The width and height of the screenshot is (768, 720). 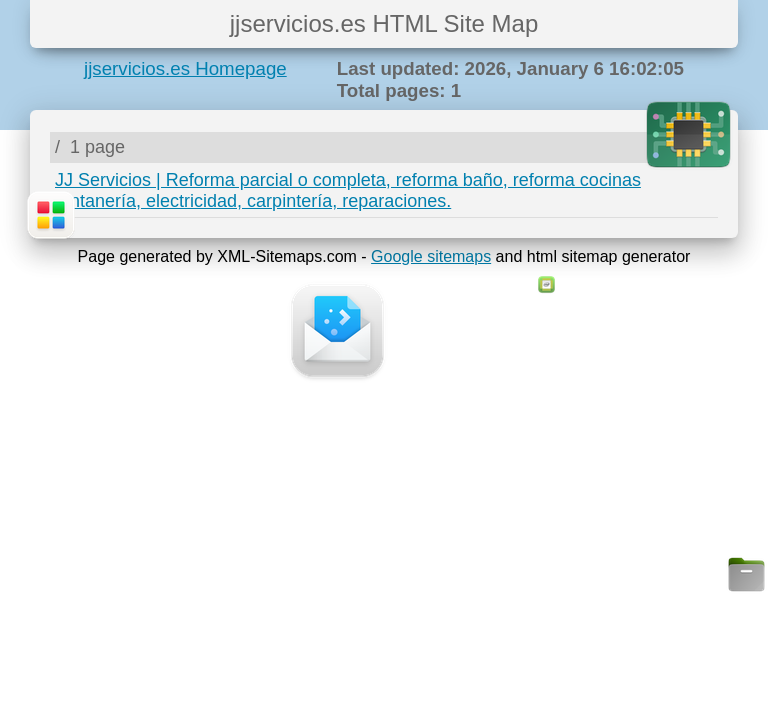 I want to click on open Code::Blocks IDE application, so click(x=51, y=215).